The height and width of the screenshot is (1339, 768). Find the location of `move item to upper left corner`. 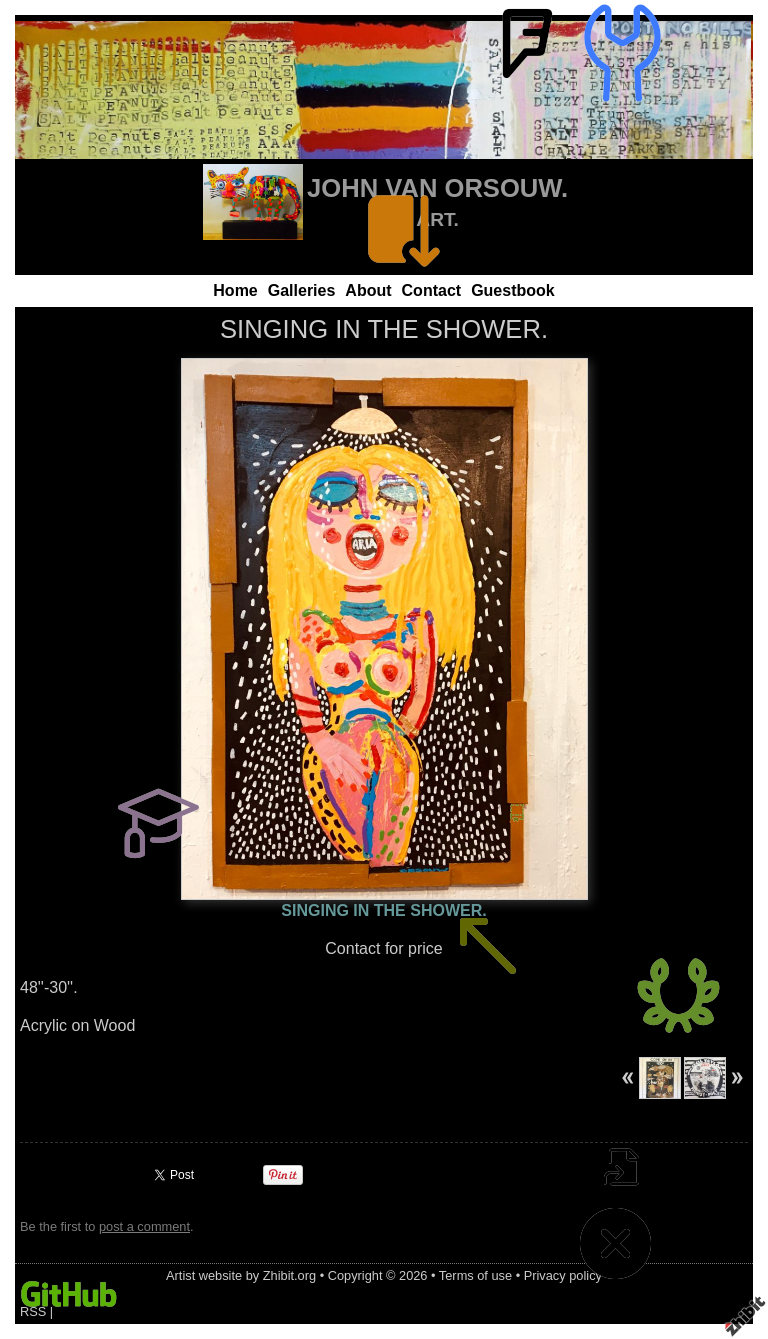

move item to upper left corner is located at coordinates (488, 946).